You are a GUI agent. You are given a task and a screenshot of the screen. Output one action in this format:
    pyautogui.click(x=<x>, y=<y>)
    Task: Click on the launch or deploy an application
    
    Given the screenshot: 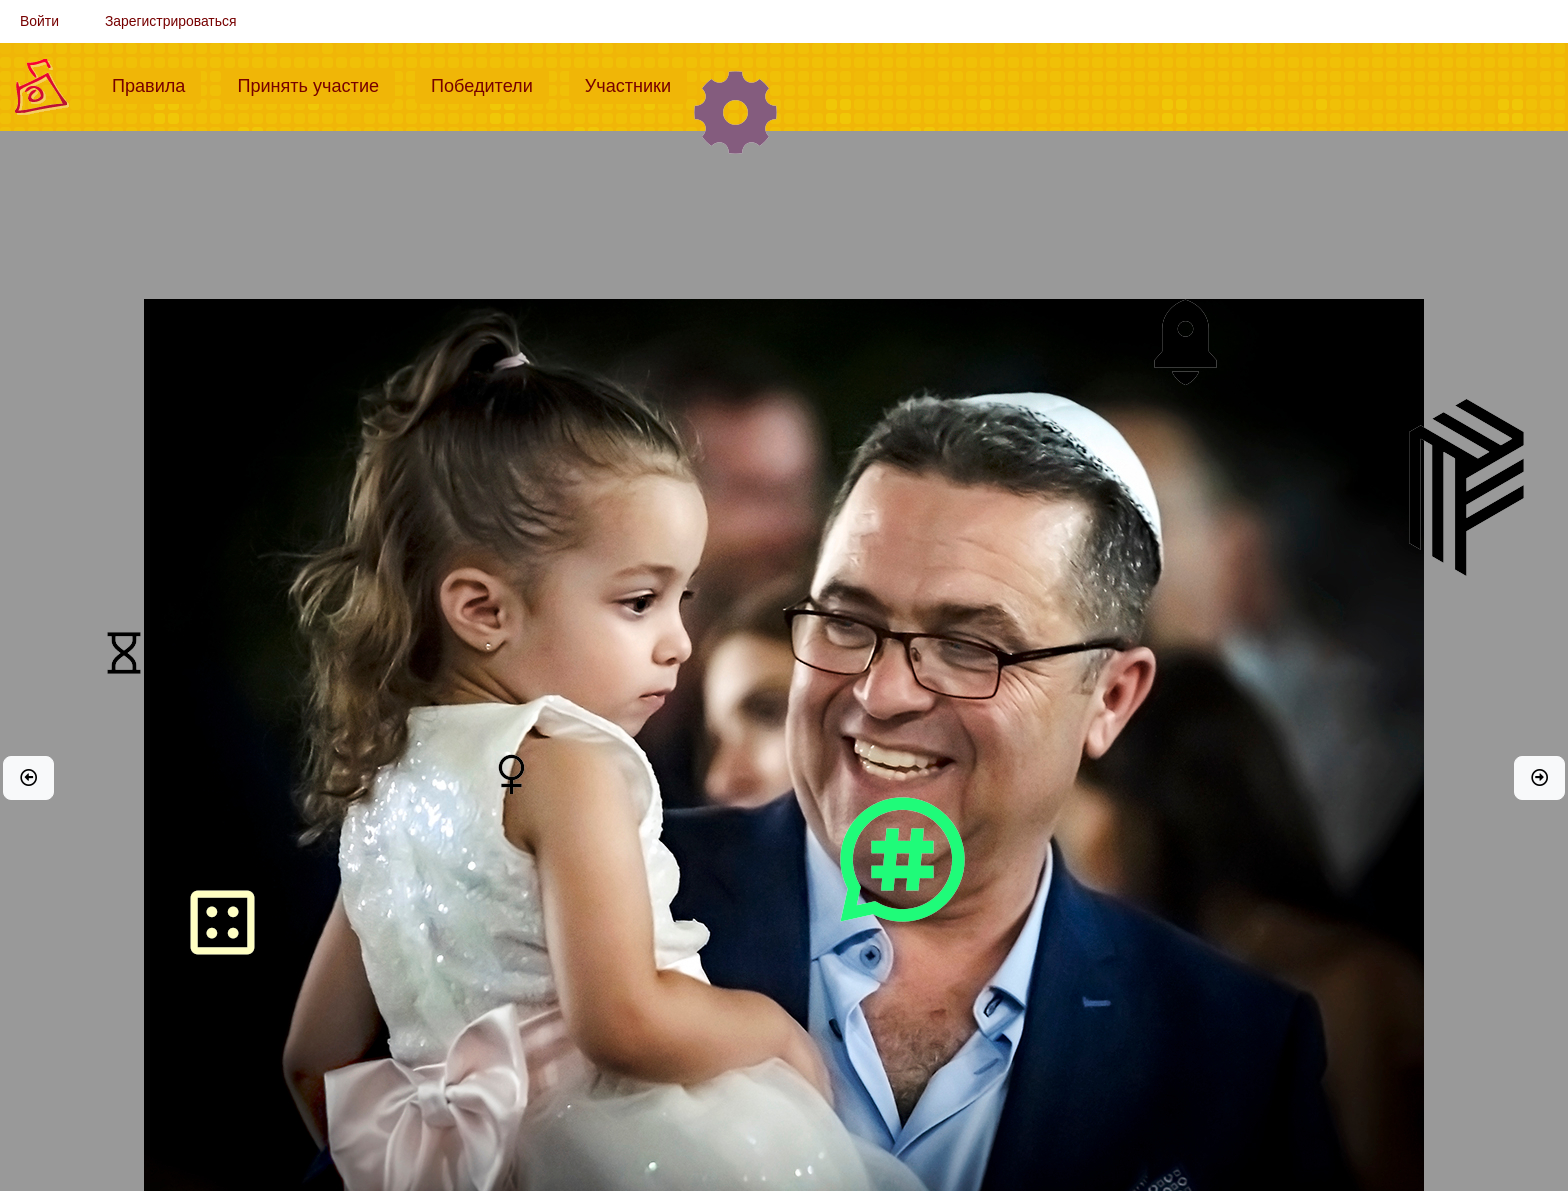 What is the action you would take?
    pyautogui.click(x=1185, y=340)
    